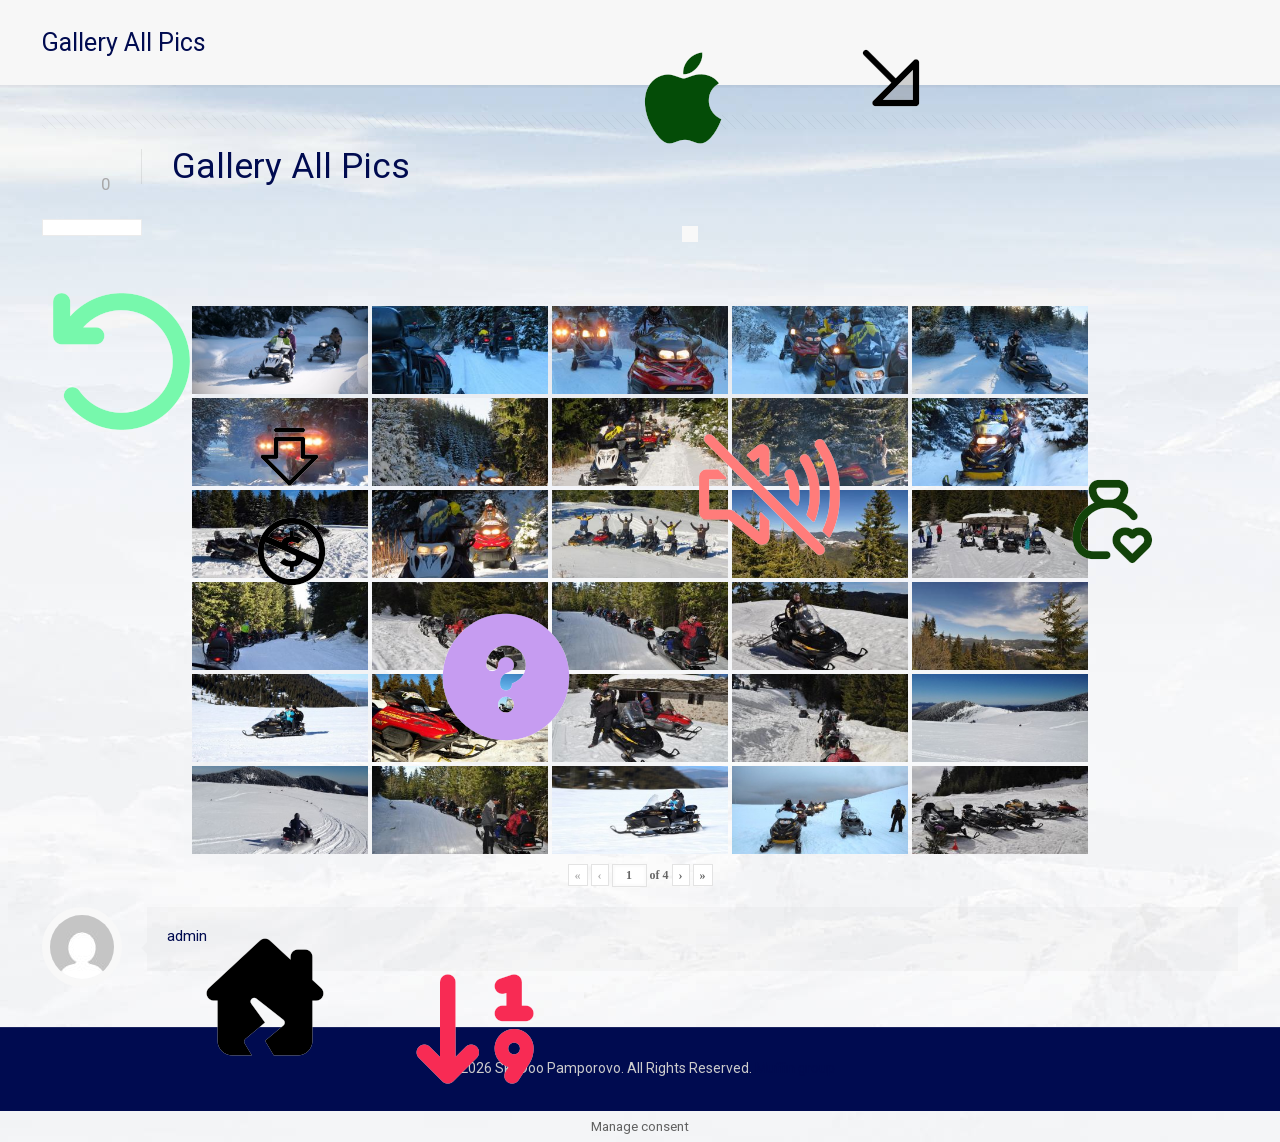  I want to click on mute audio or sound, so click(769, 494).